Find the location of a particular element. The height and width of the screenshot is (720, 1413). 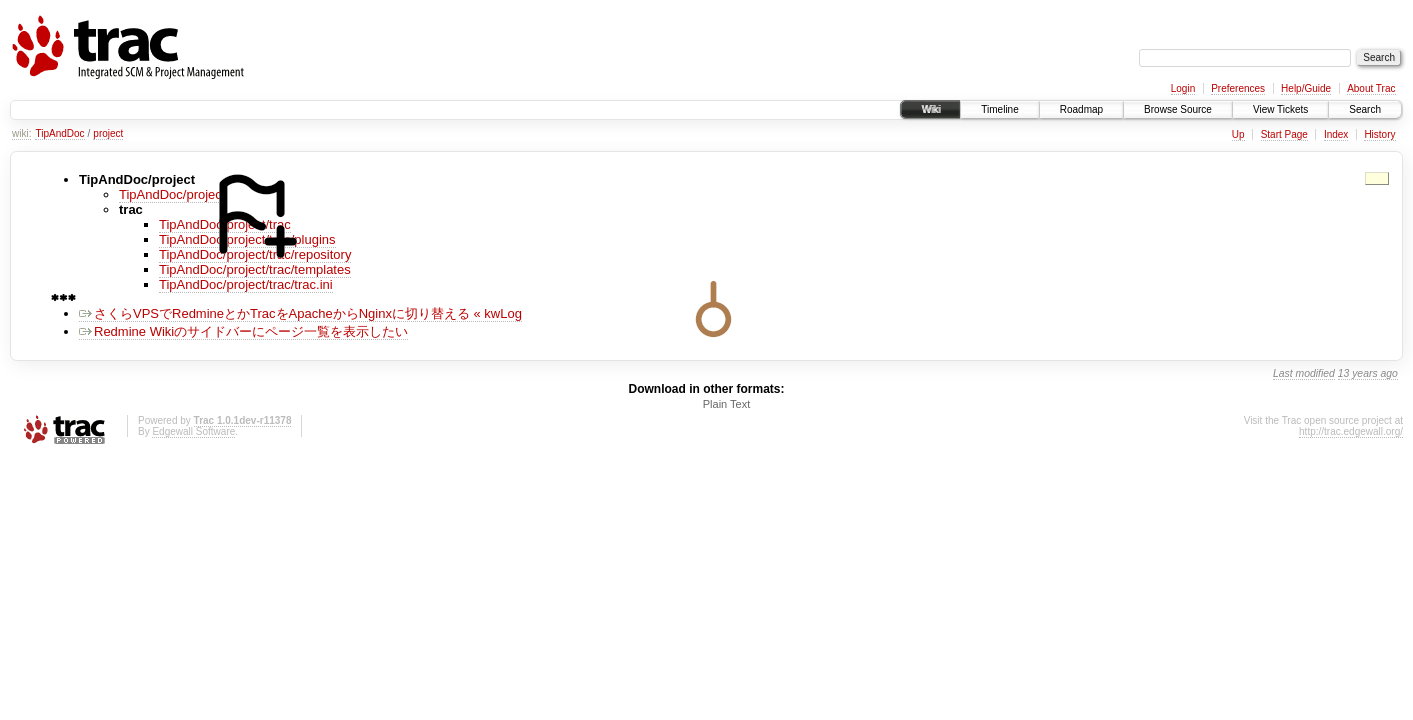

select neutrois gender identity is located at coordinates (713, 310).